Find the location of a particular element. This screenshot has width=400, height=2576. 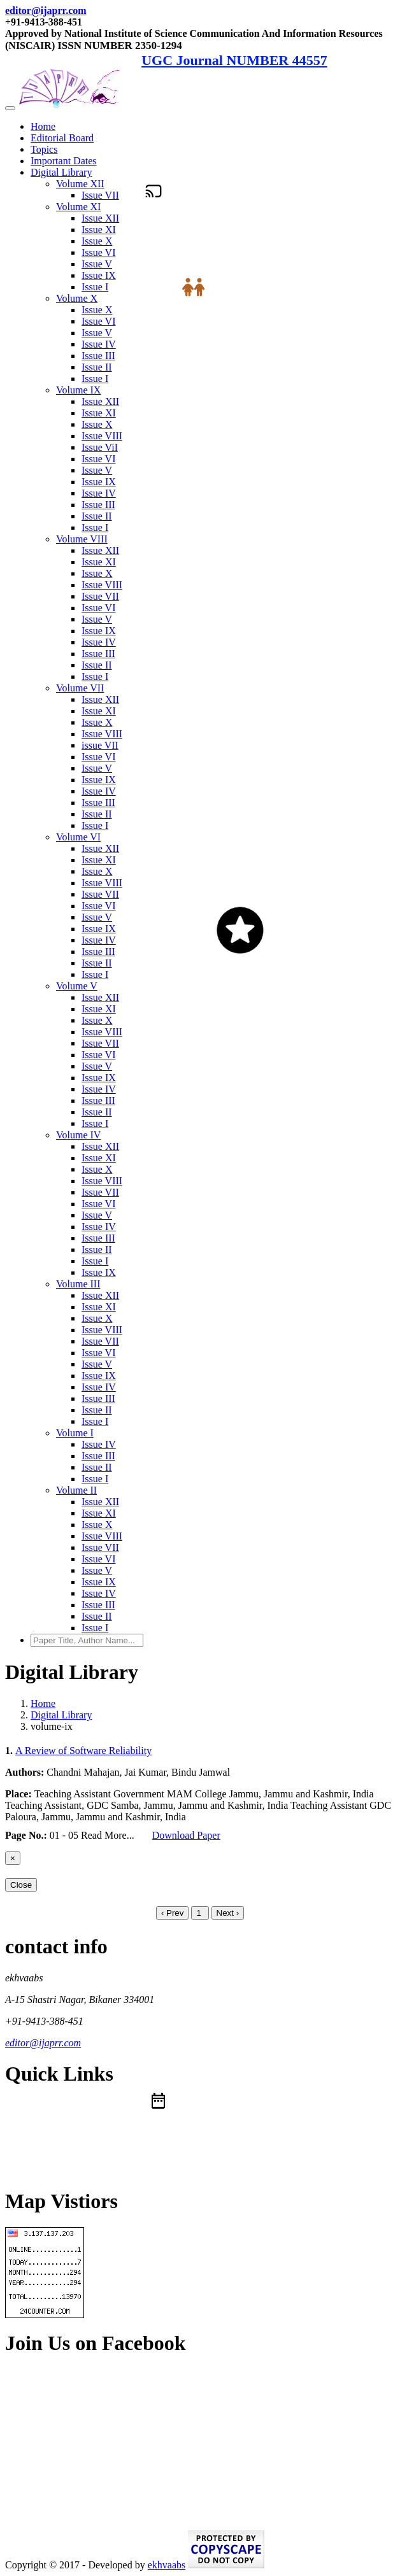

mark item as favorite is located at coordinates (240, 930).